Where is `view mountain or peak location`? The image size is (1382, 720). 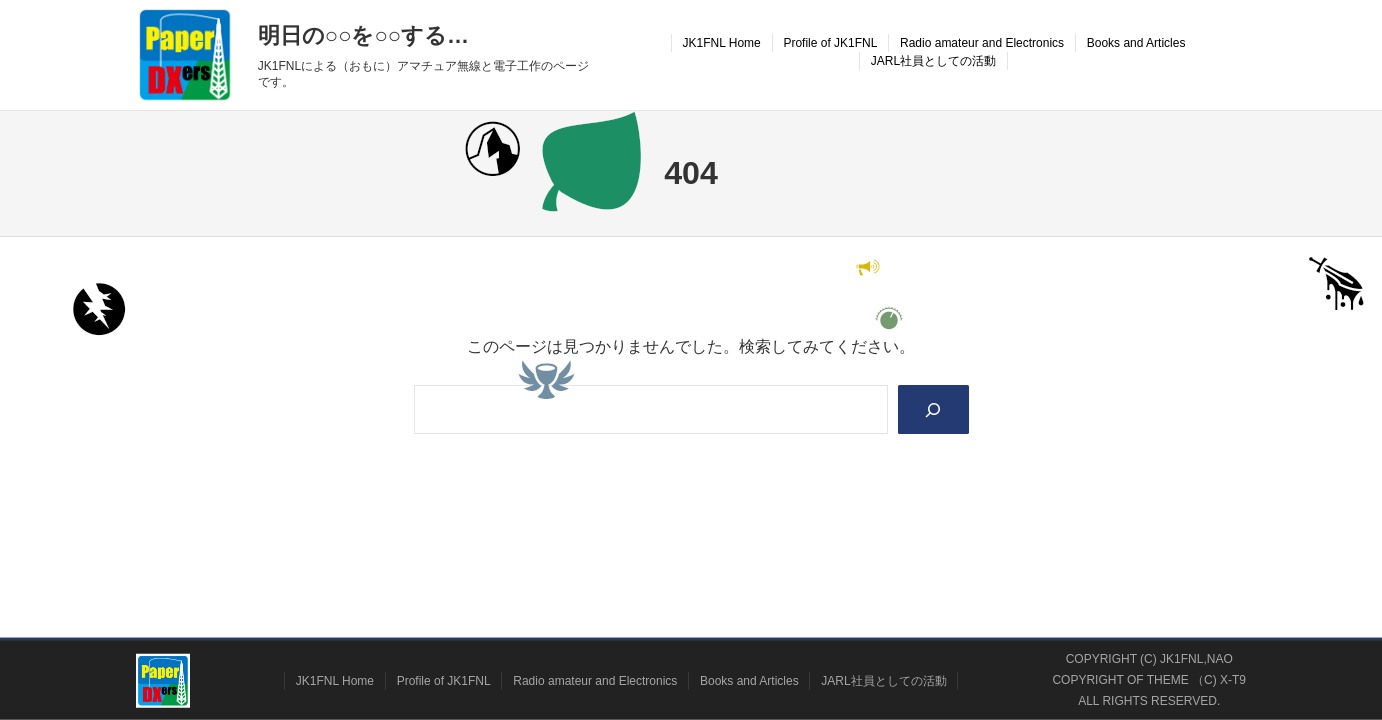
view mountain or peak location is located at coordinates (493, 149).